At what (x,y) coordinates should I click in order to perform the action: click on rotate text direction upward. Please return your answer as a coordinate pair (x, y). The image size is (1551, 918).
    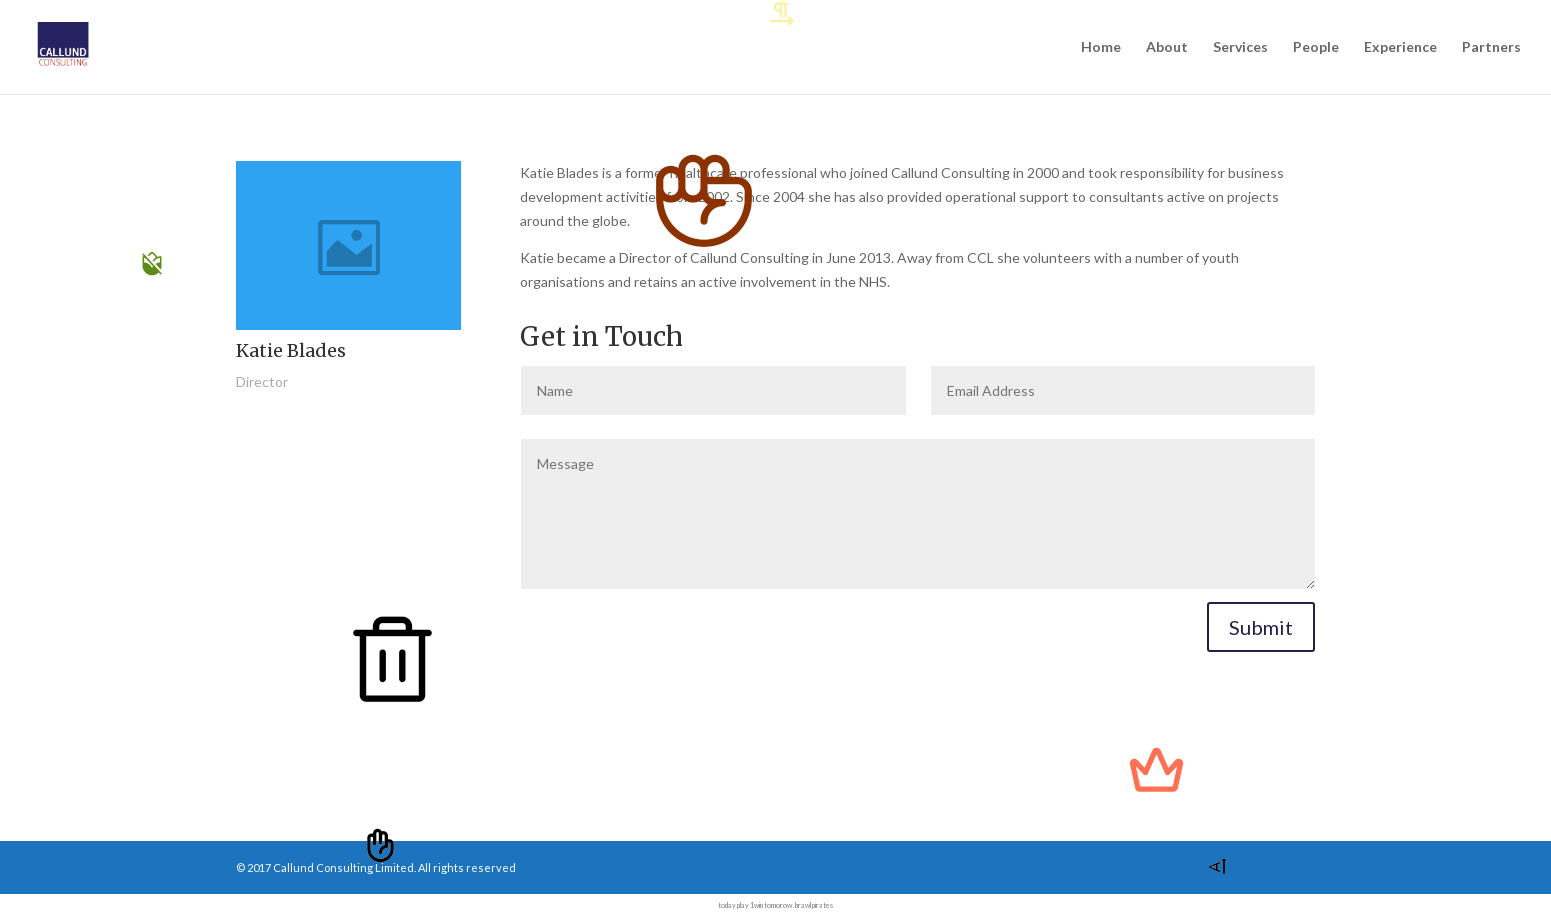
    Looking at the image, I should click on (1218, 866).